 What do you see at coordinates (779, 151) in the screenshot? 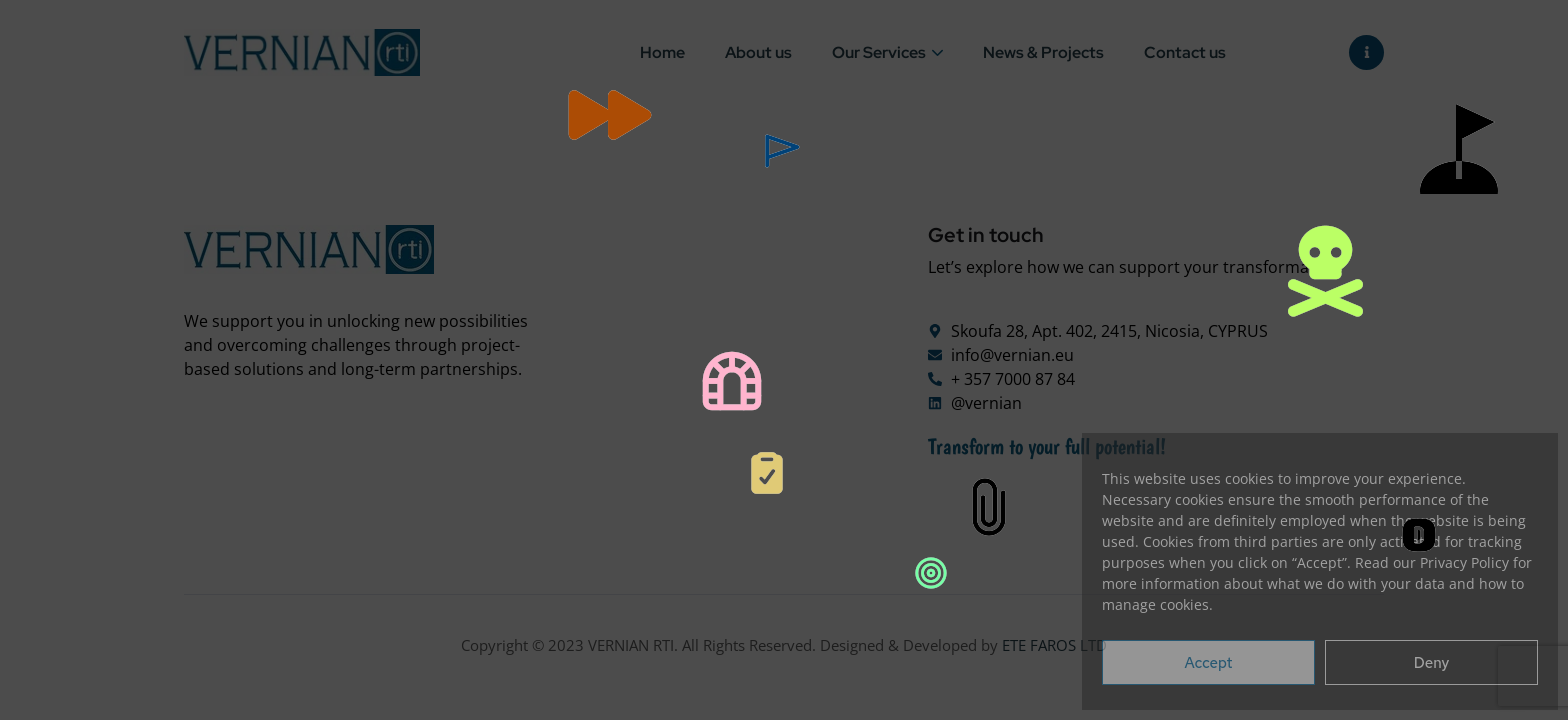
I see `flag or mark an important item` at bounding box center [779, 151].